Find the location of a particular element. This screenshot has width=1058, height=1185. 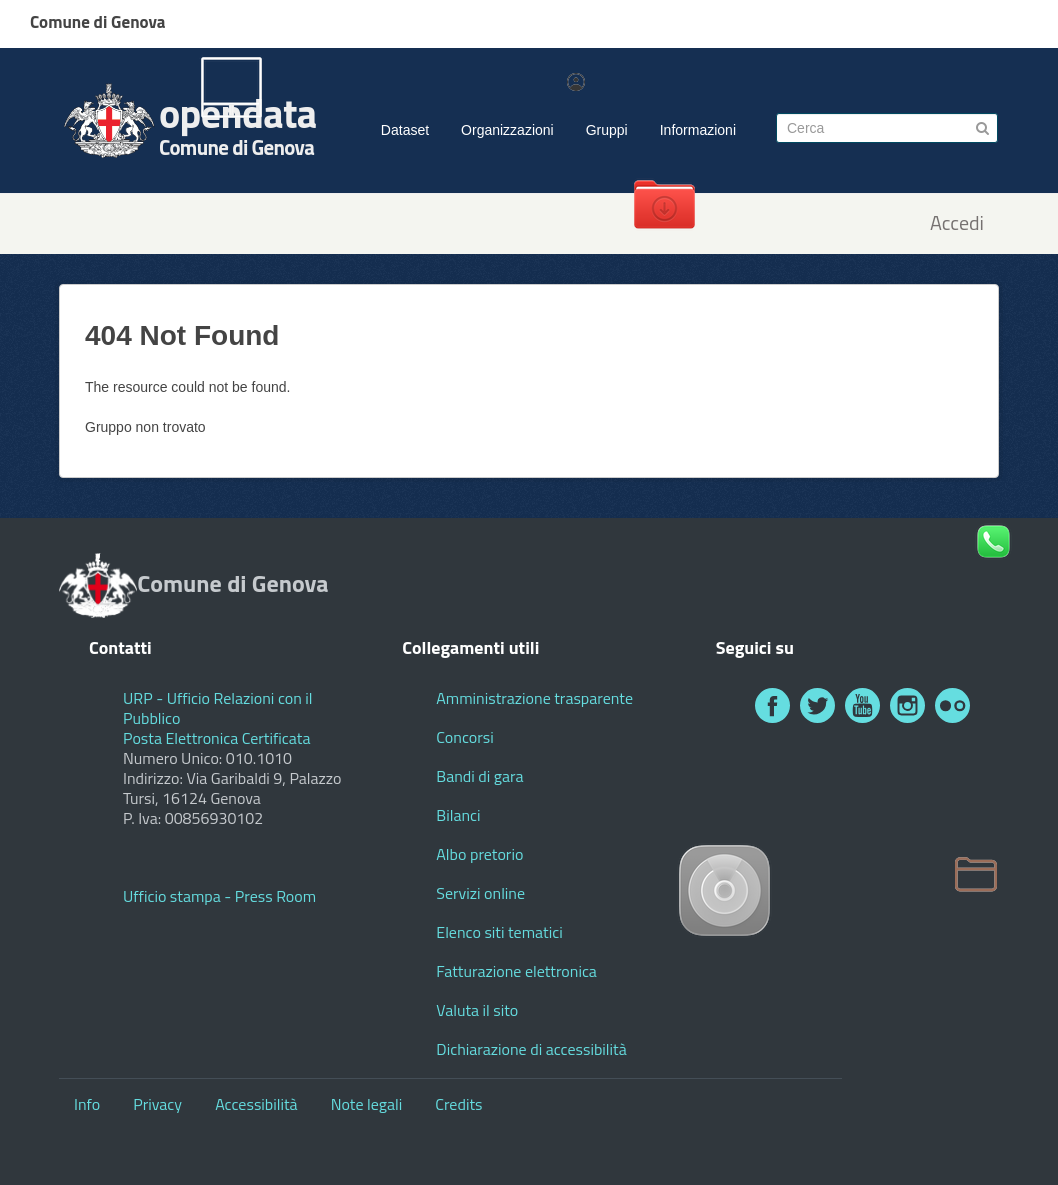

open the phone app to make a call is located at coordinates (993, 541).